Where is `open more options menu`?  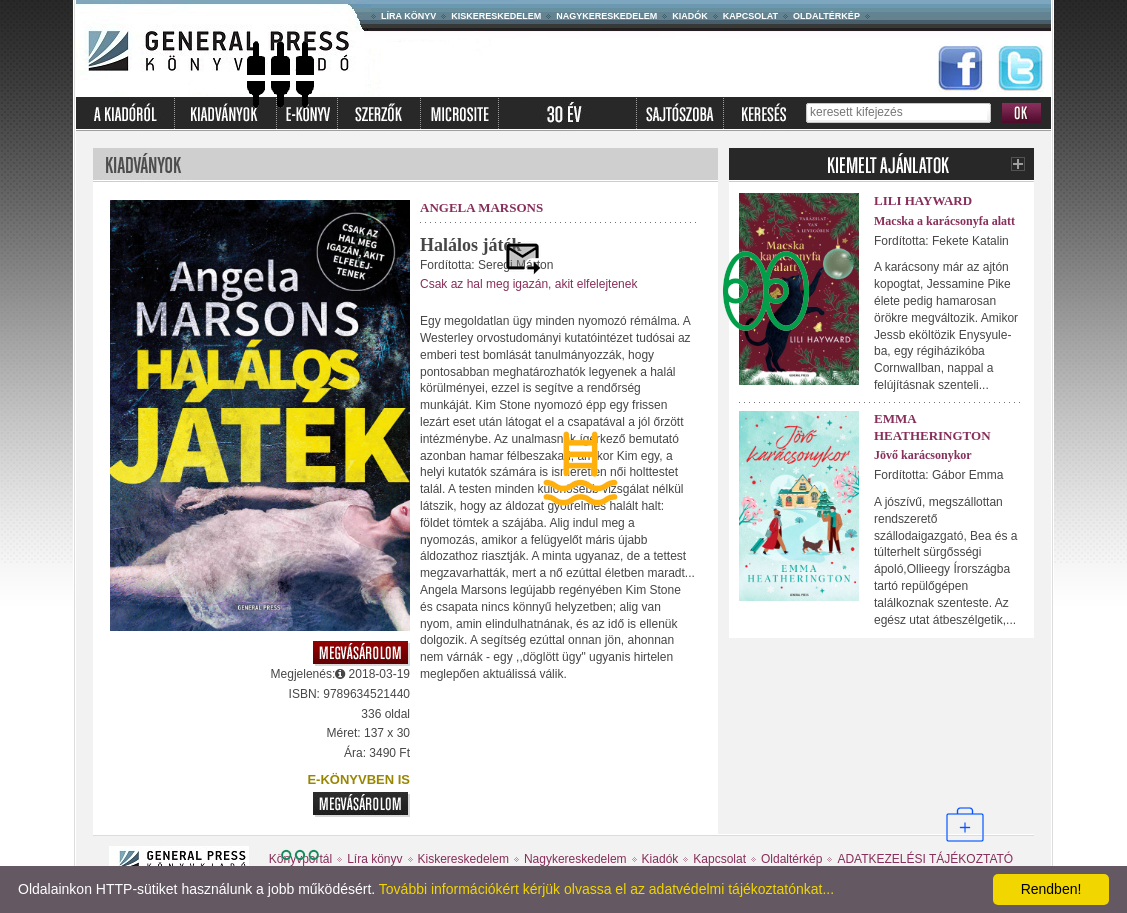
open more options menu is located at coordinates (300, 855).